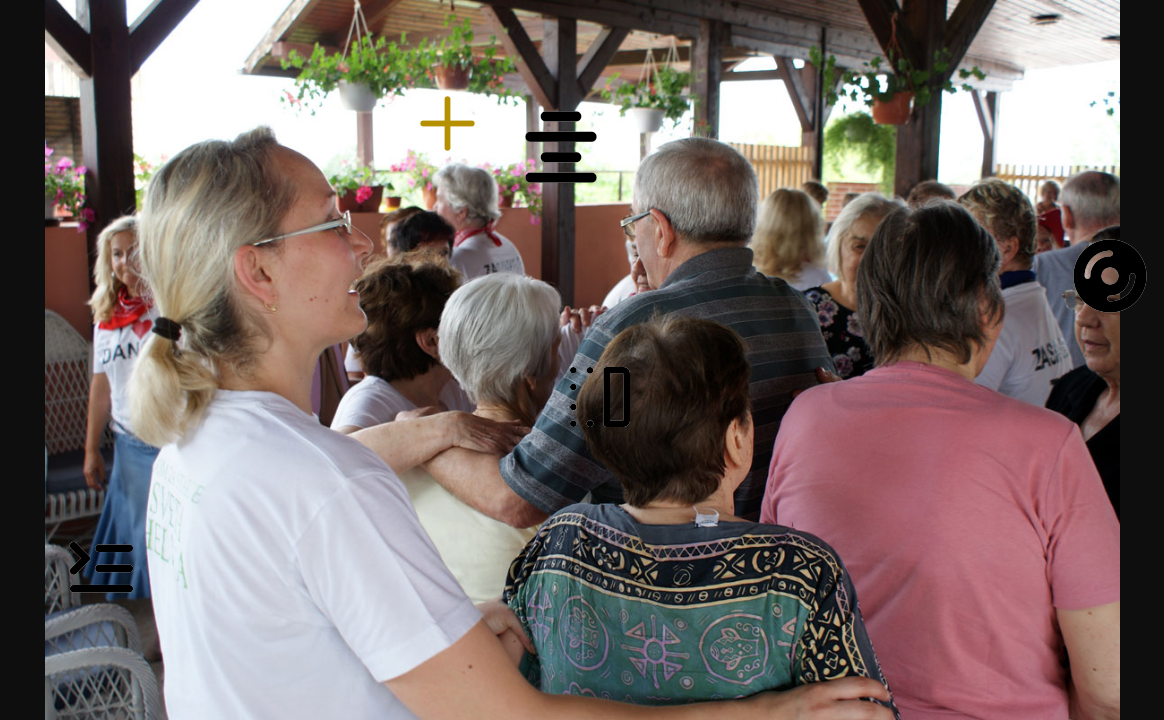 The image size is (1164, 720). I want to click on add a new item, so click(447, 123).